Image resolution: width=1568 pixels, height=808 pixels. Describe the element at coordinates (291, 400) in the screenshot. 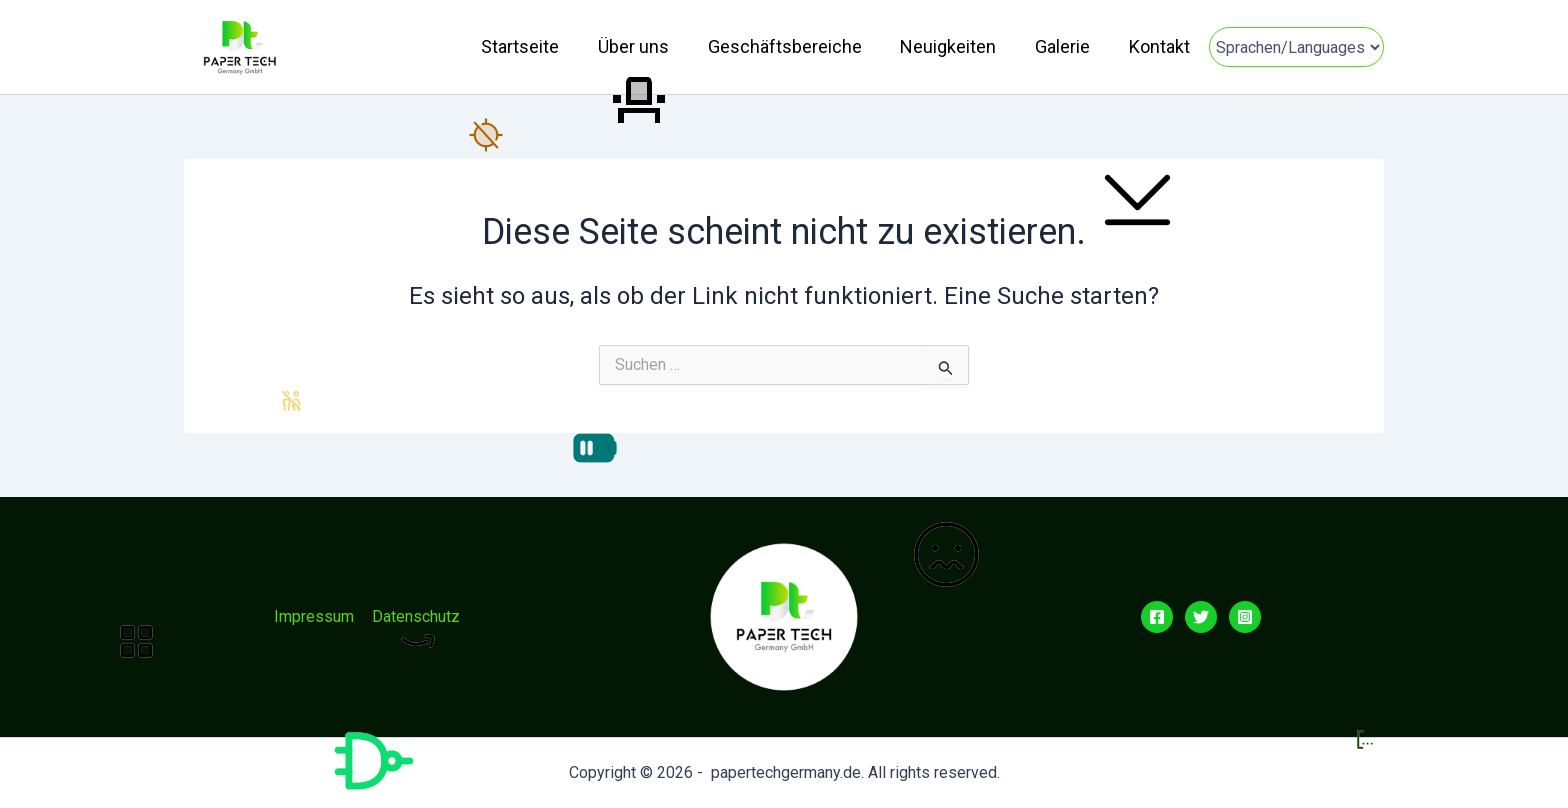

I see `disable friends or social features` at that location.